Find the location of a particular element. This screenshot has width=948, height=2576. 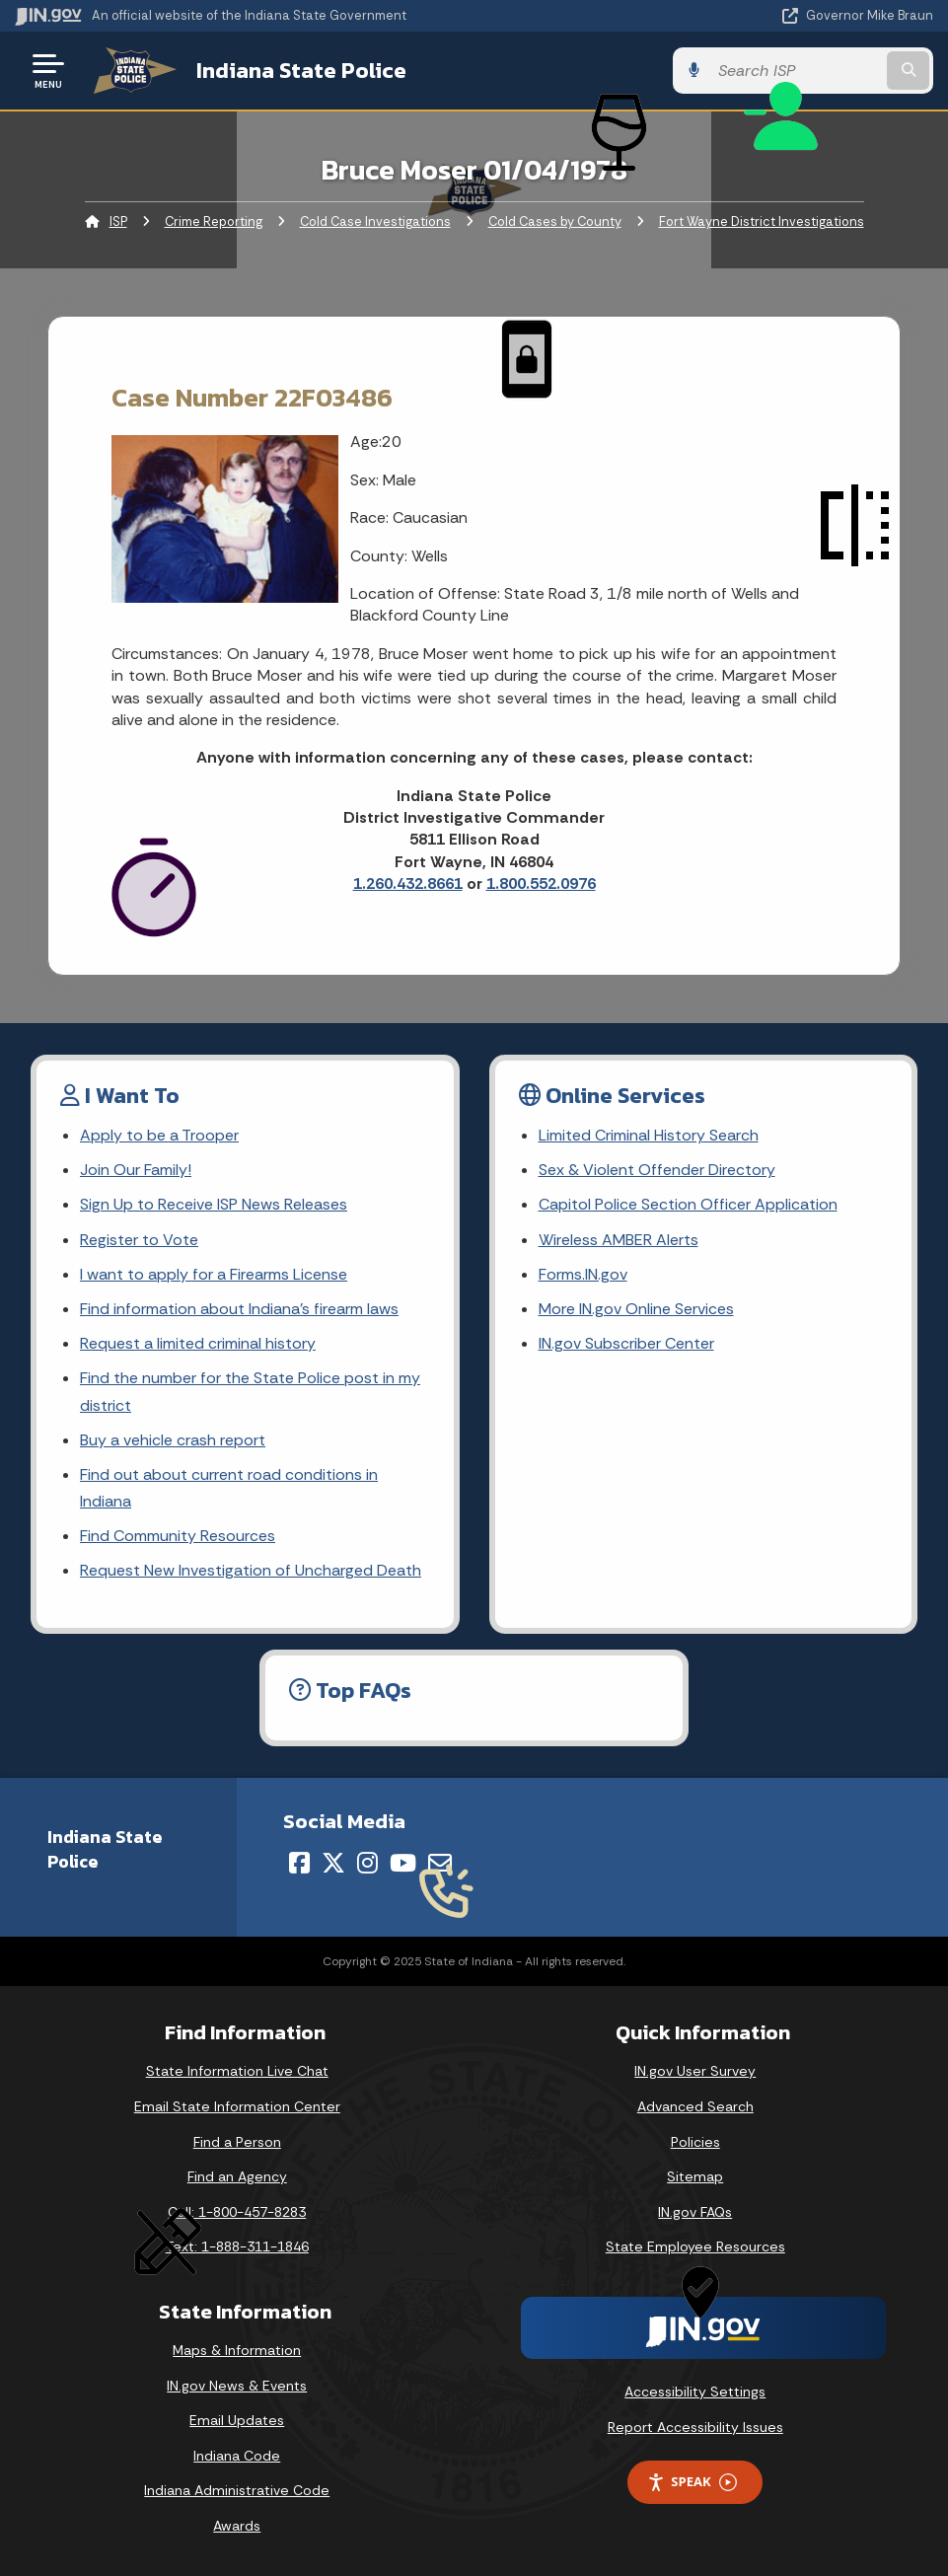

browse wine selection or menu is located at coordinates (619, 129).